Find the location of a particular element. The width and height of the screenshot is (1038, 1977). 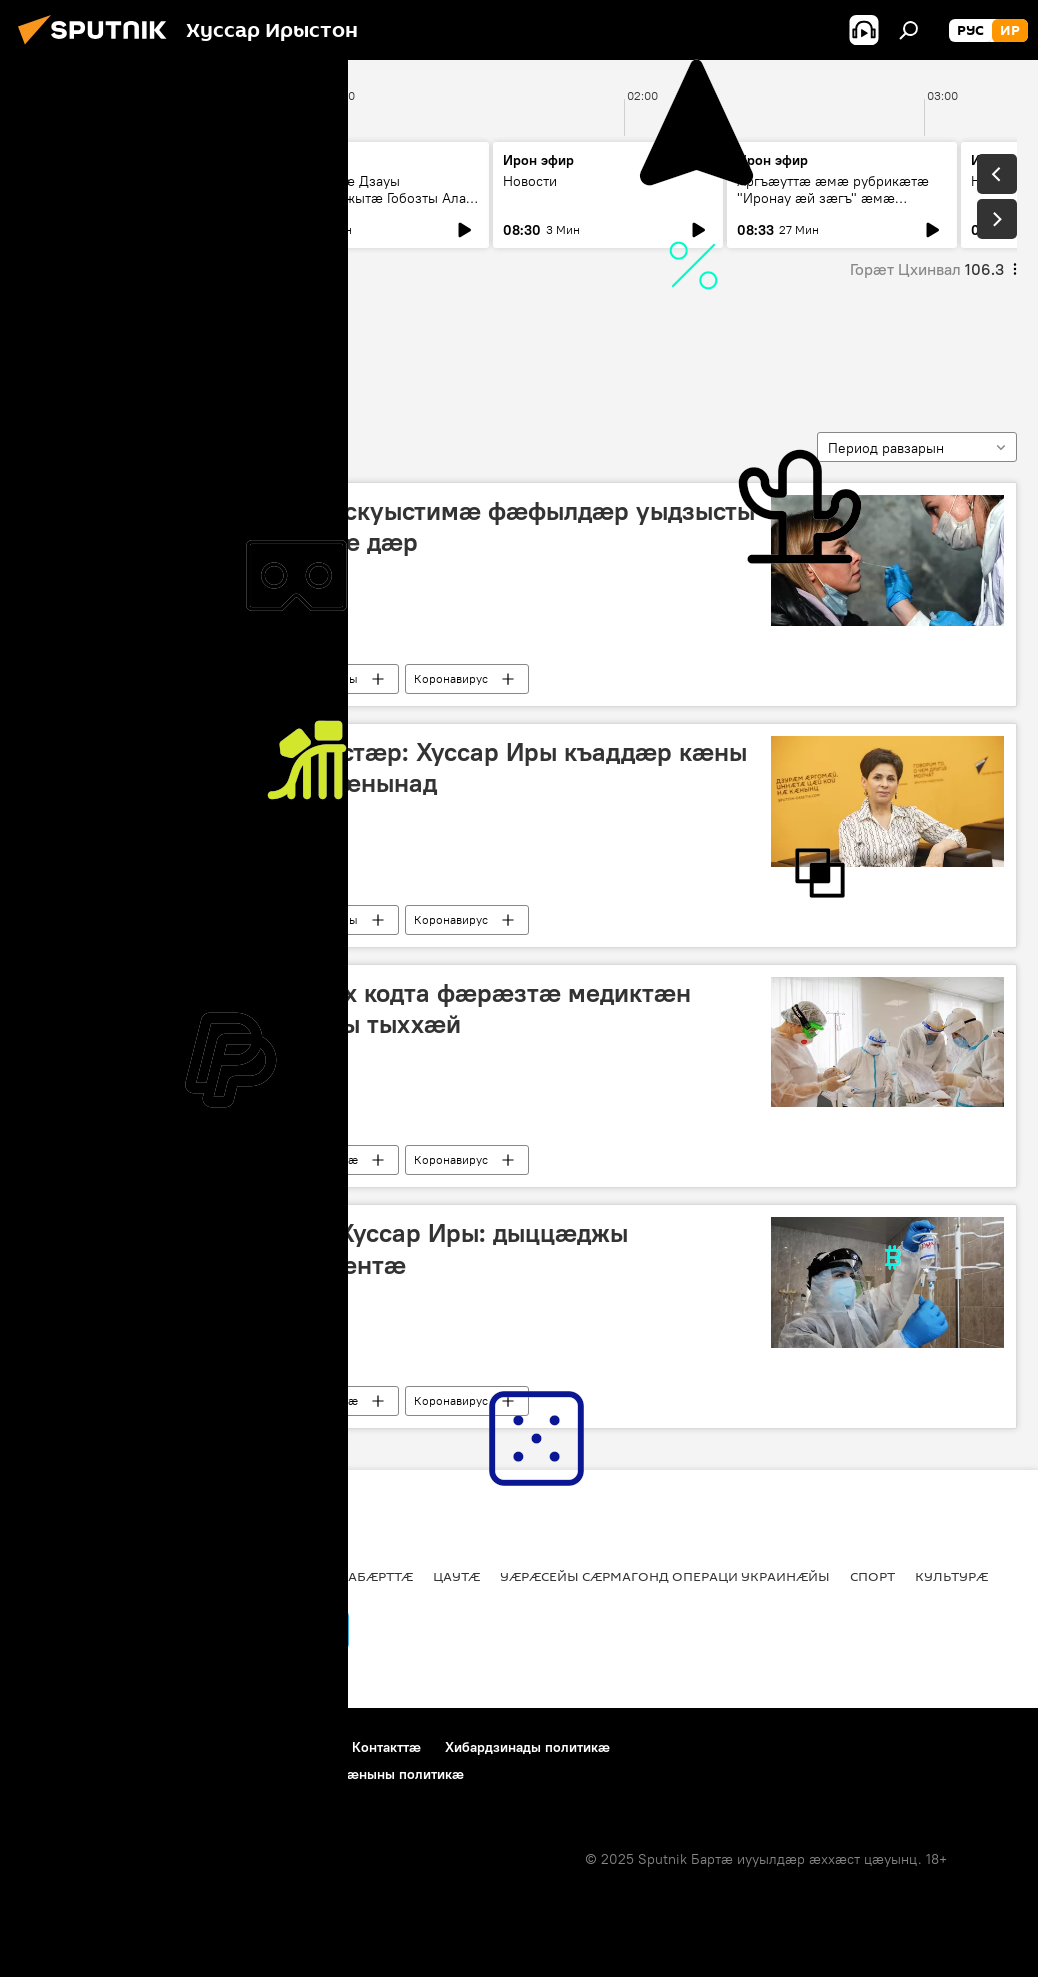

start navigation or get directions is located at coordinates (696, 122).